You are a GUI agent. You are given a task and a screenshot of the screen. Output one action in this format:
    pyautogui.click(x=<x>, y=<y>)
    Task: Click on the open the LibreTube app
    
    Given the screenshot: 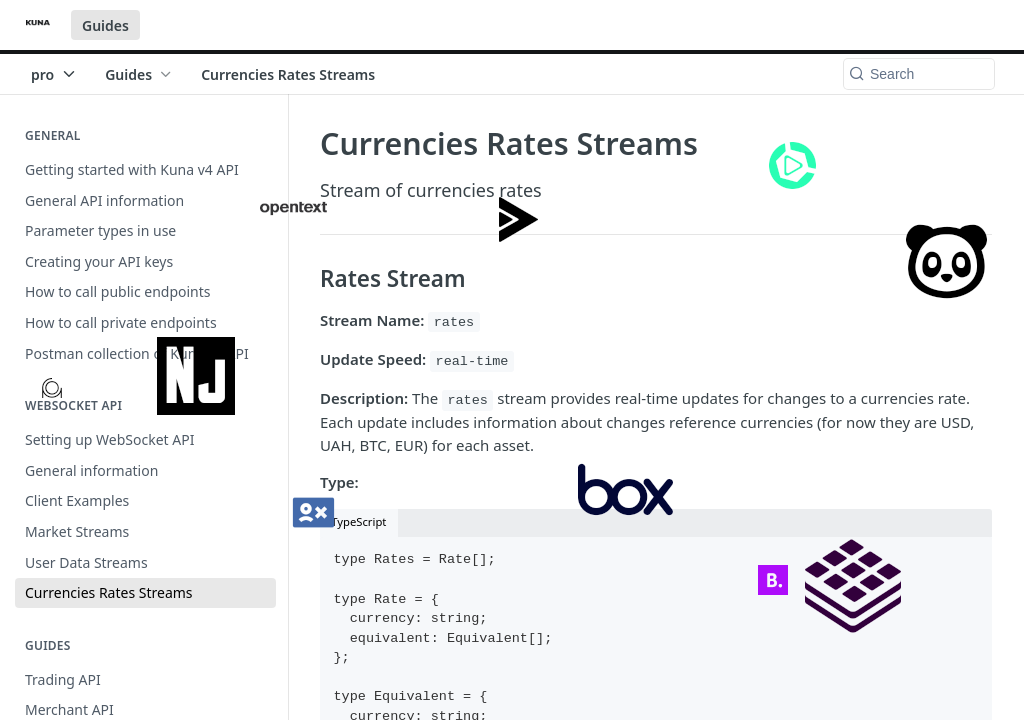 What is the action you would take?
    pyautogui.click(x=518, y=219)
    